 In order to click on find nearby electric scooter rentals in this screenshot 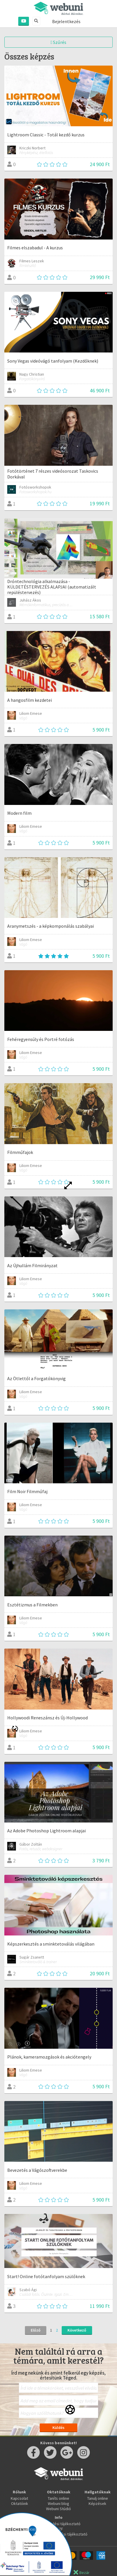, I will do `click(44, 2218)`.